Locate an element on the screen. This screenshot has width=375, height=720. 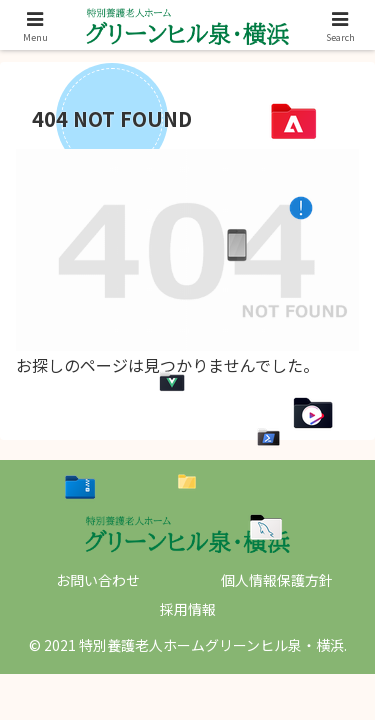
folder containing youtube music vanced app files is located at coordinates (313, 414).